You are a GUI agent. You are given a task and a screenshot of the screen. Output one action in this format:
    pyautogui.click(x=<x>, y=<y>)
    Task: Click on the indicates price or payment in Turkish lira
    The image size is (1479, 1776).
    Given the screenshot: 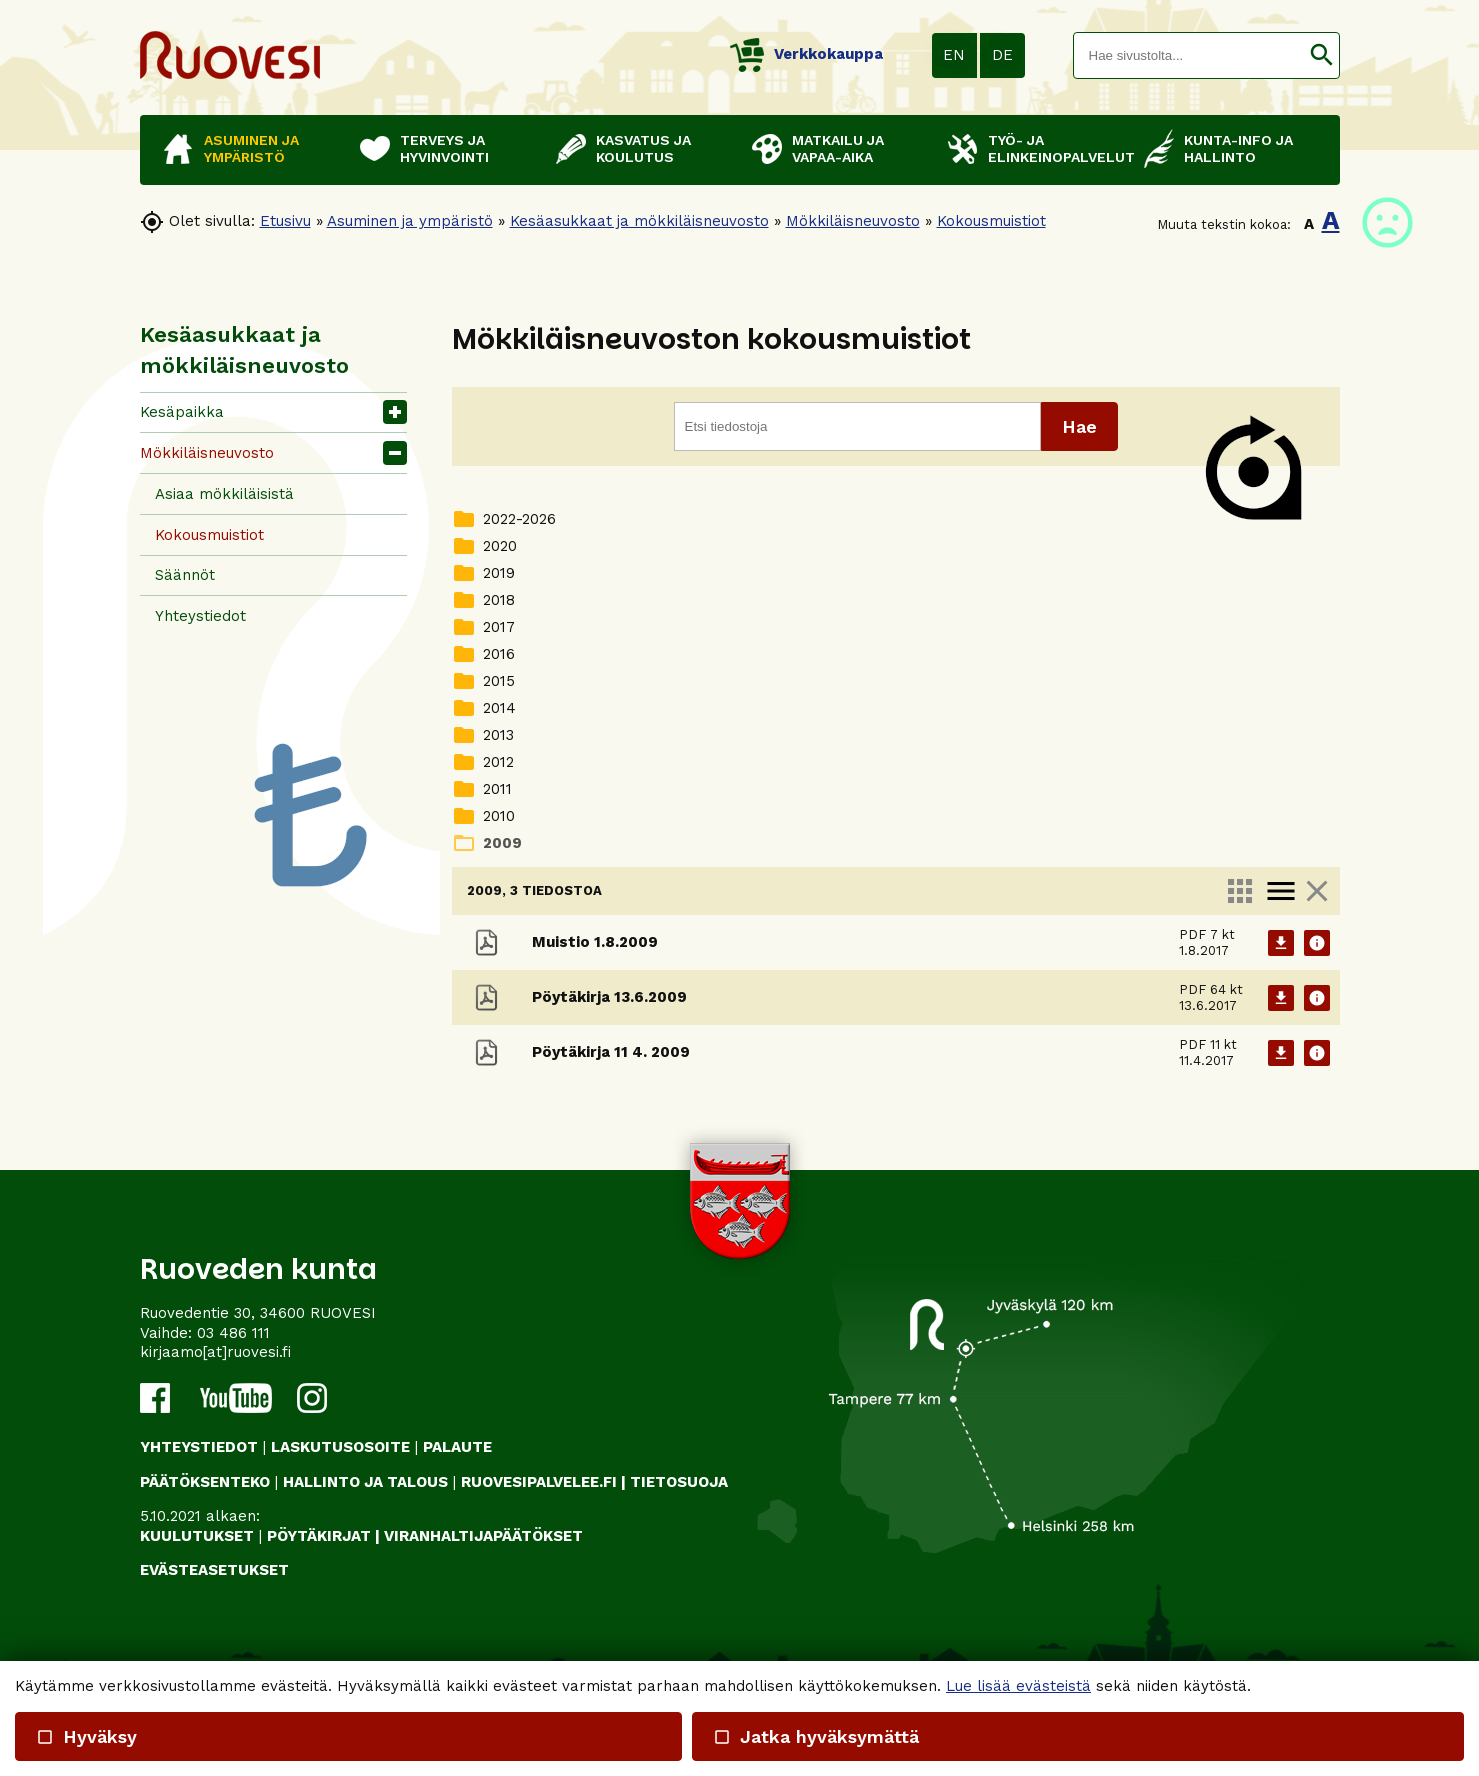 What is the action you would take?
    pyautogui.click(x=303, y=815)
    